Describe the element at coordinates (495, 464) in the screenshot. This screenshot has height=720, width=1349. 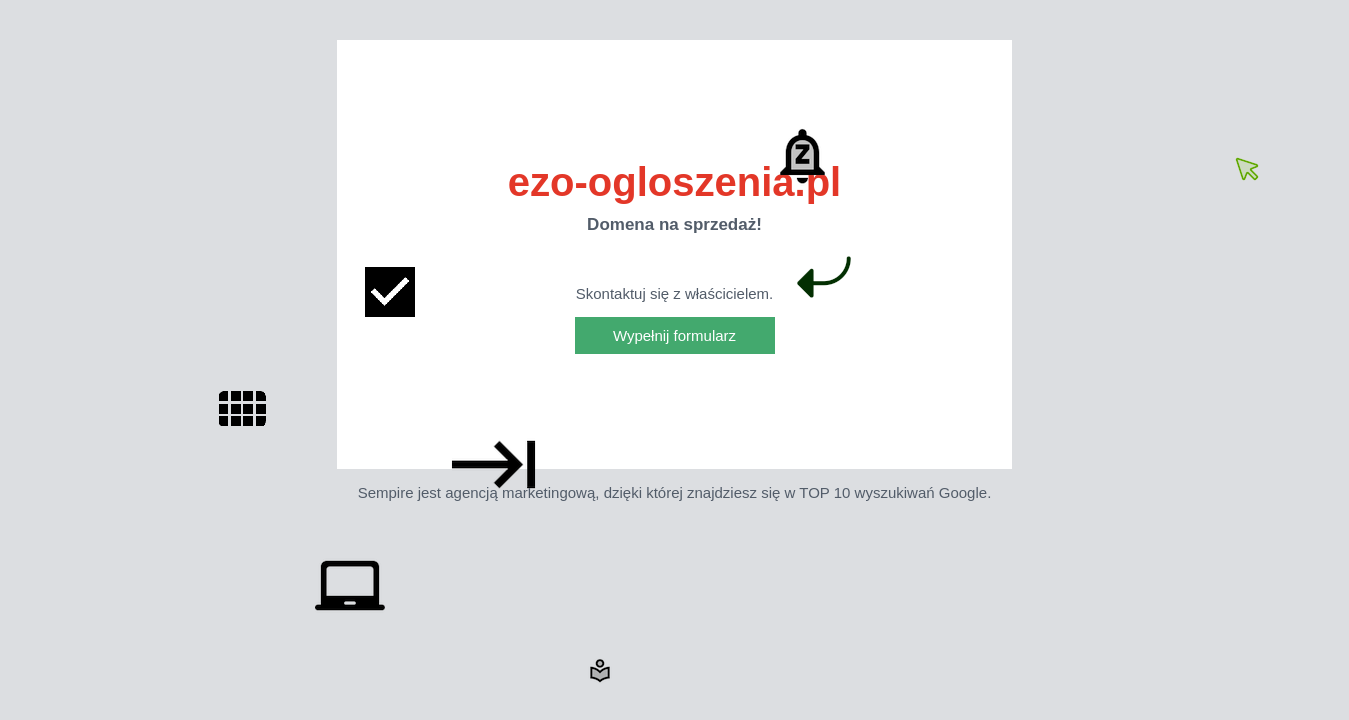
I see `move cursor to end of line or field` at that location.